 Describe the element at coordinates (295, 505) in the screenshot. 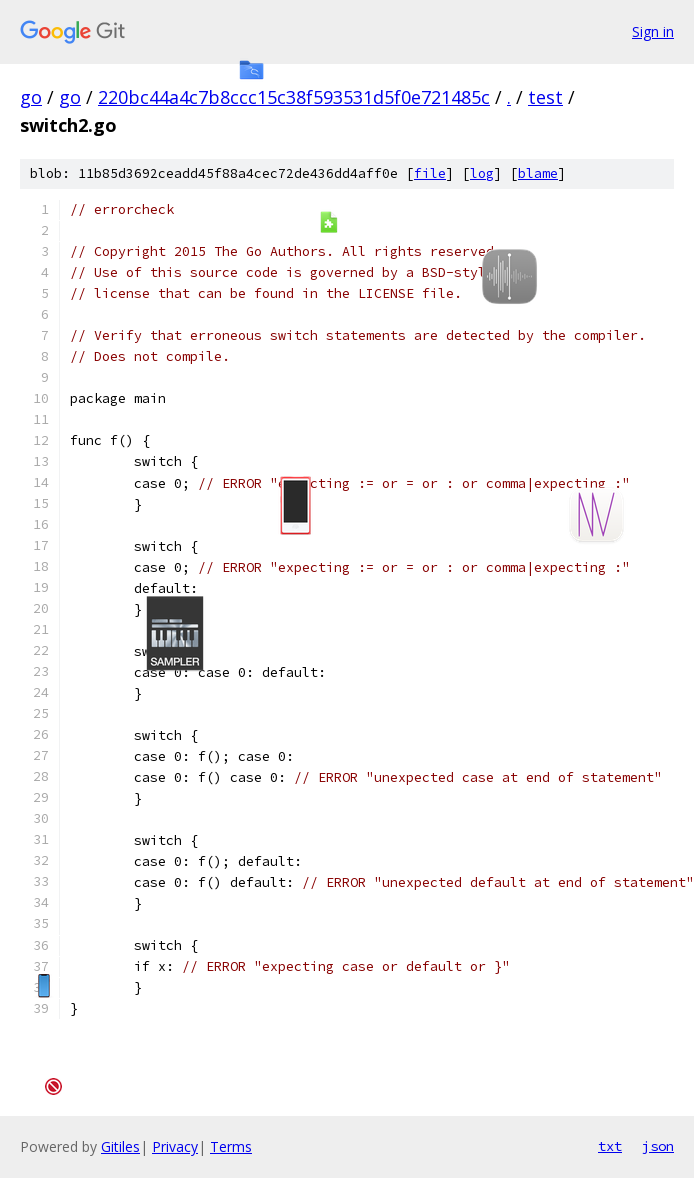

I see `iPod nano device in red` at that location.